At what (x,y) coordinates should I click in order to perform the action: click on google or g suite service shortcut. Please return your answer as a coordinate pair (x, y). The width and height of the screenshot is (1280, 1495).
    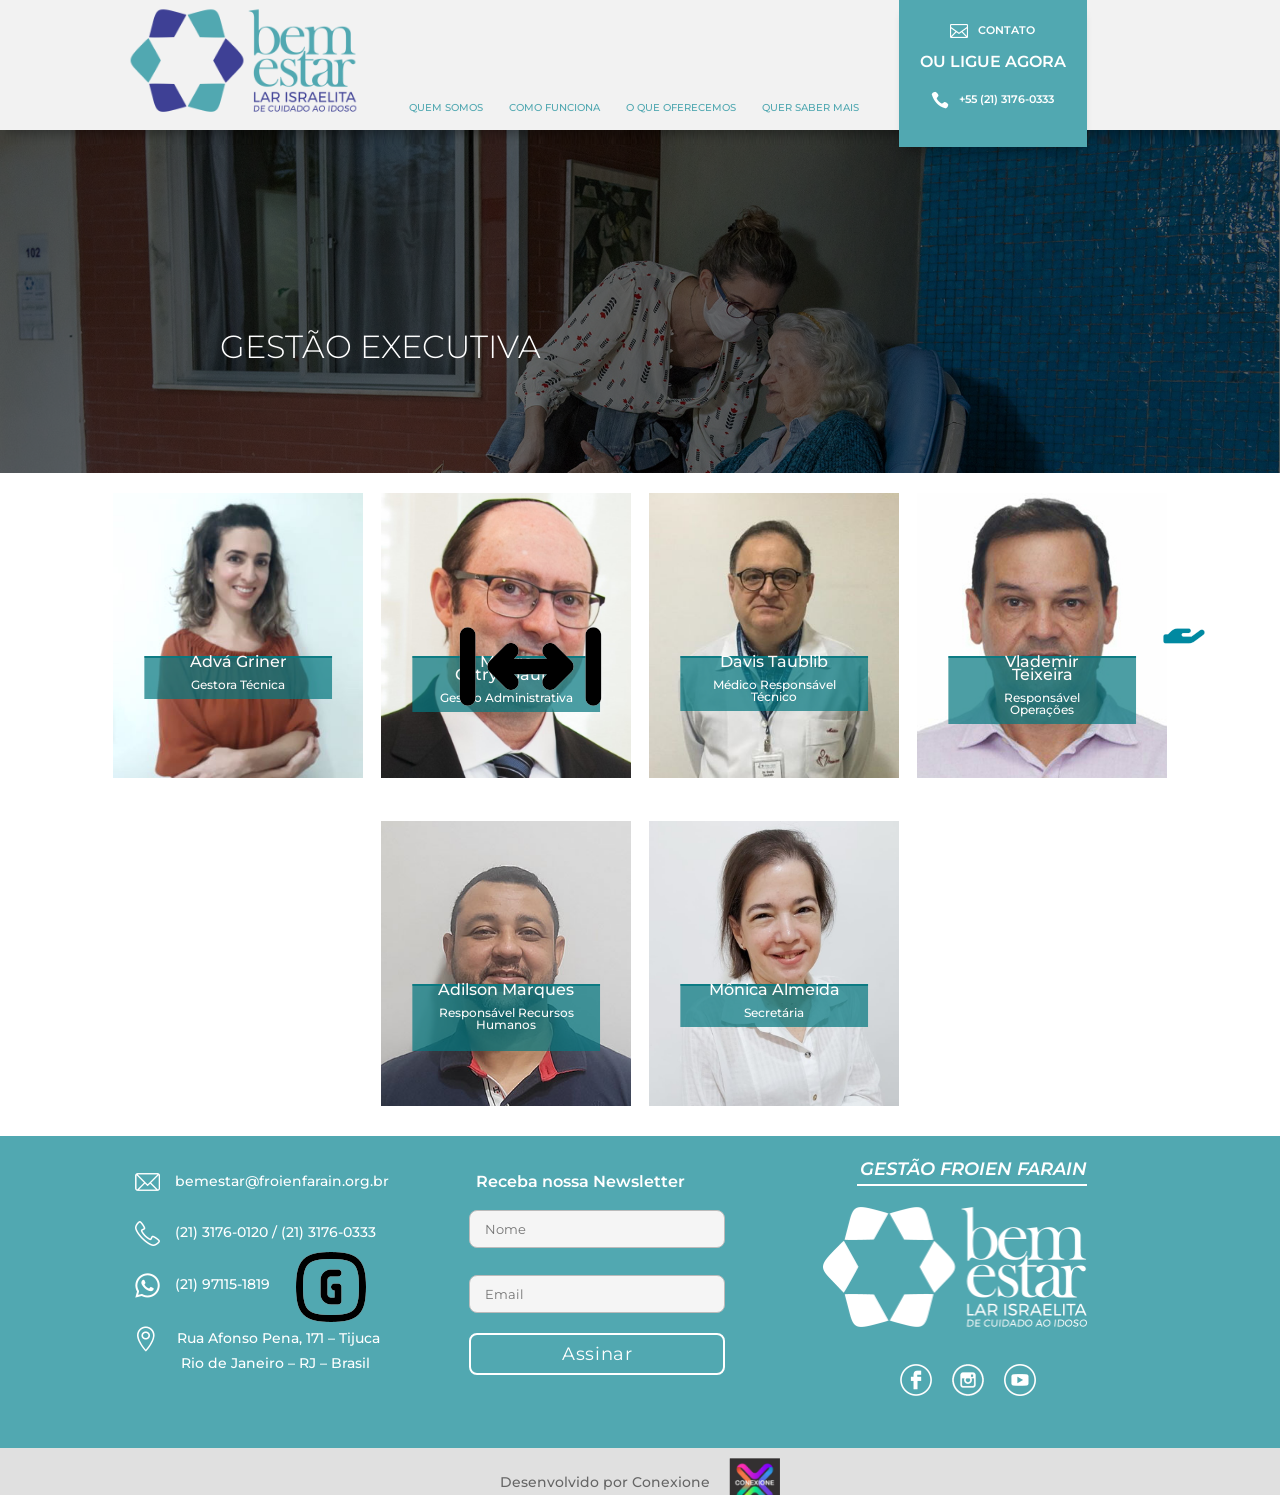
    Looking at the image, I should click on (331, 1287).